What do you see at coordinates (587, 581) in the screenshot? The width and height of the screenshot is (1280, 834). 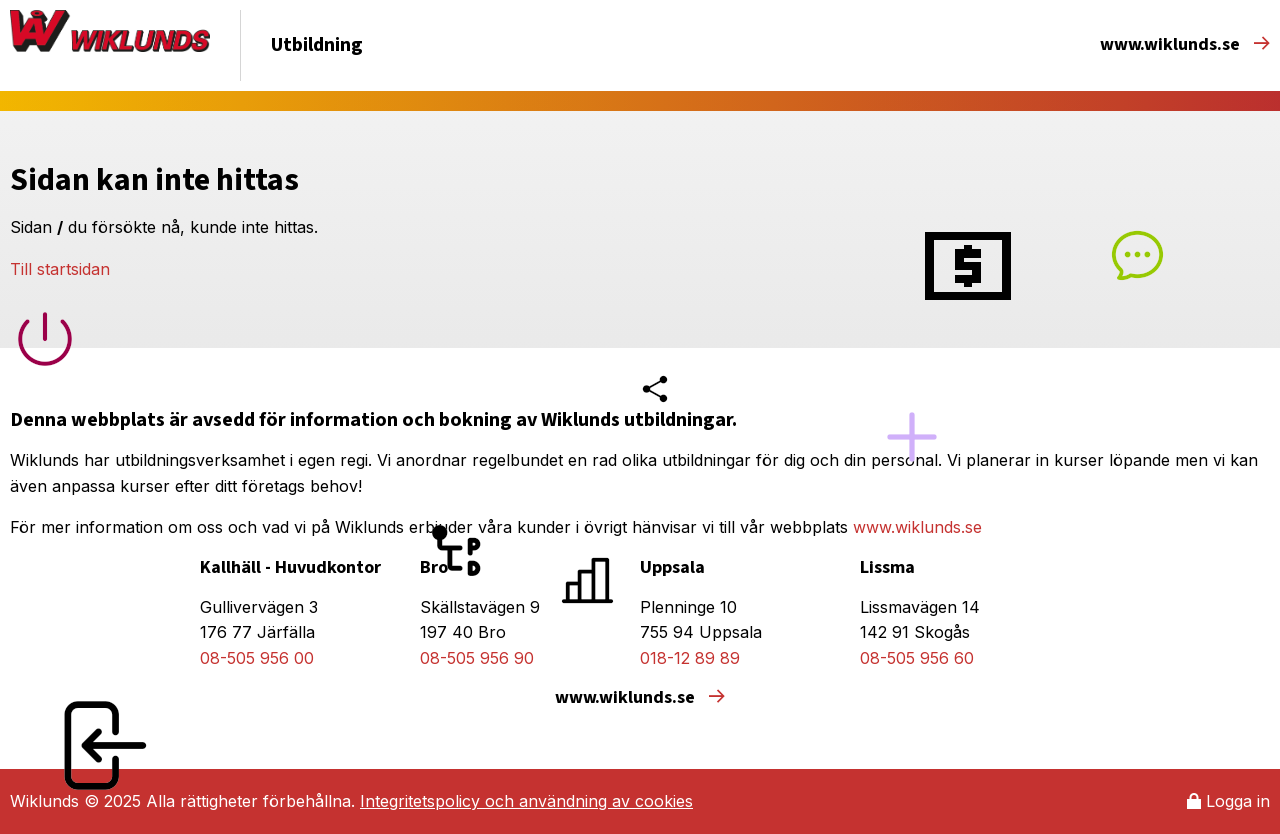 I see `view analytics or statistics` at bounding box center [587, 581].